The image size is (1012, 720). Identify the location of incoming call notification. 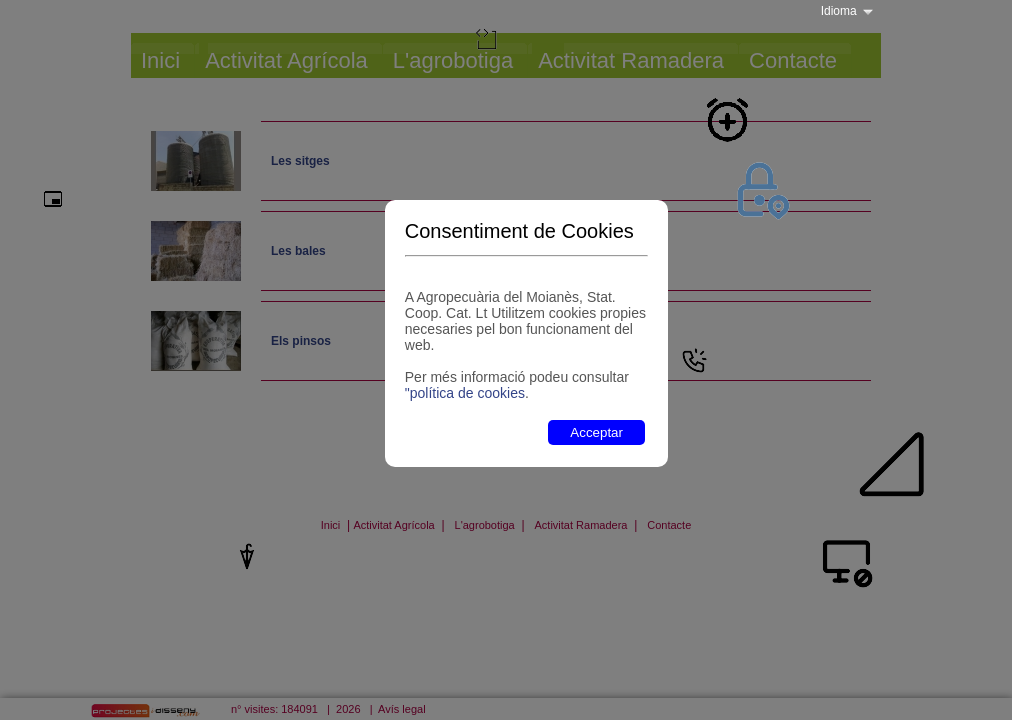
(694, 361).